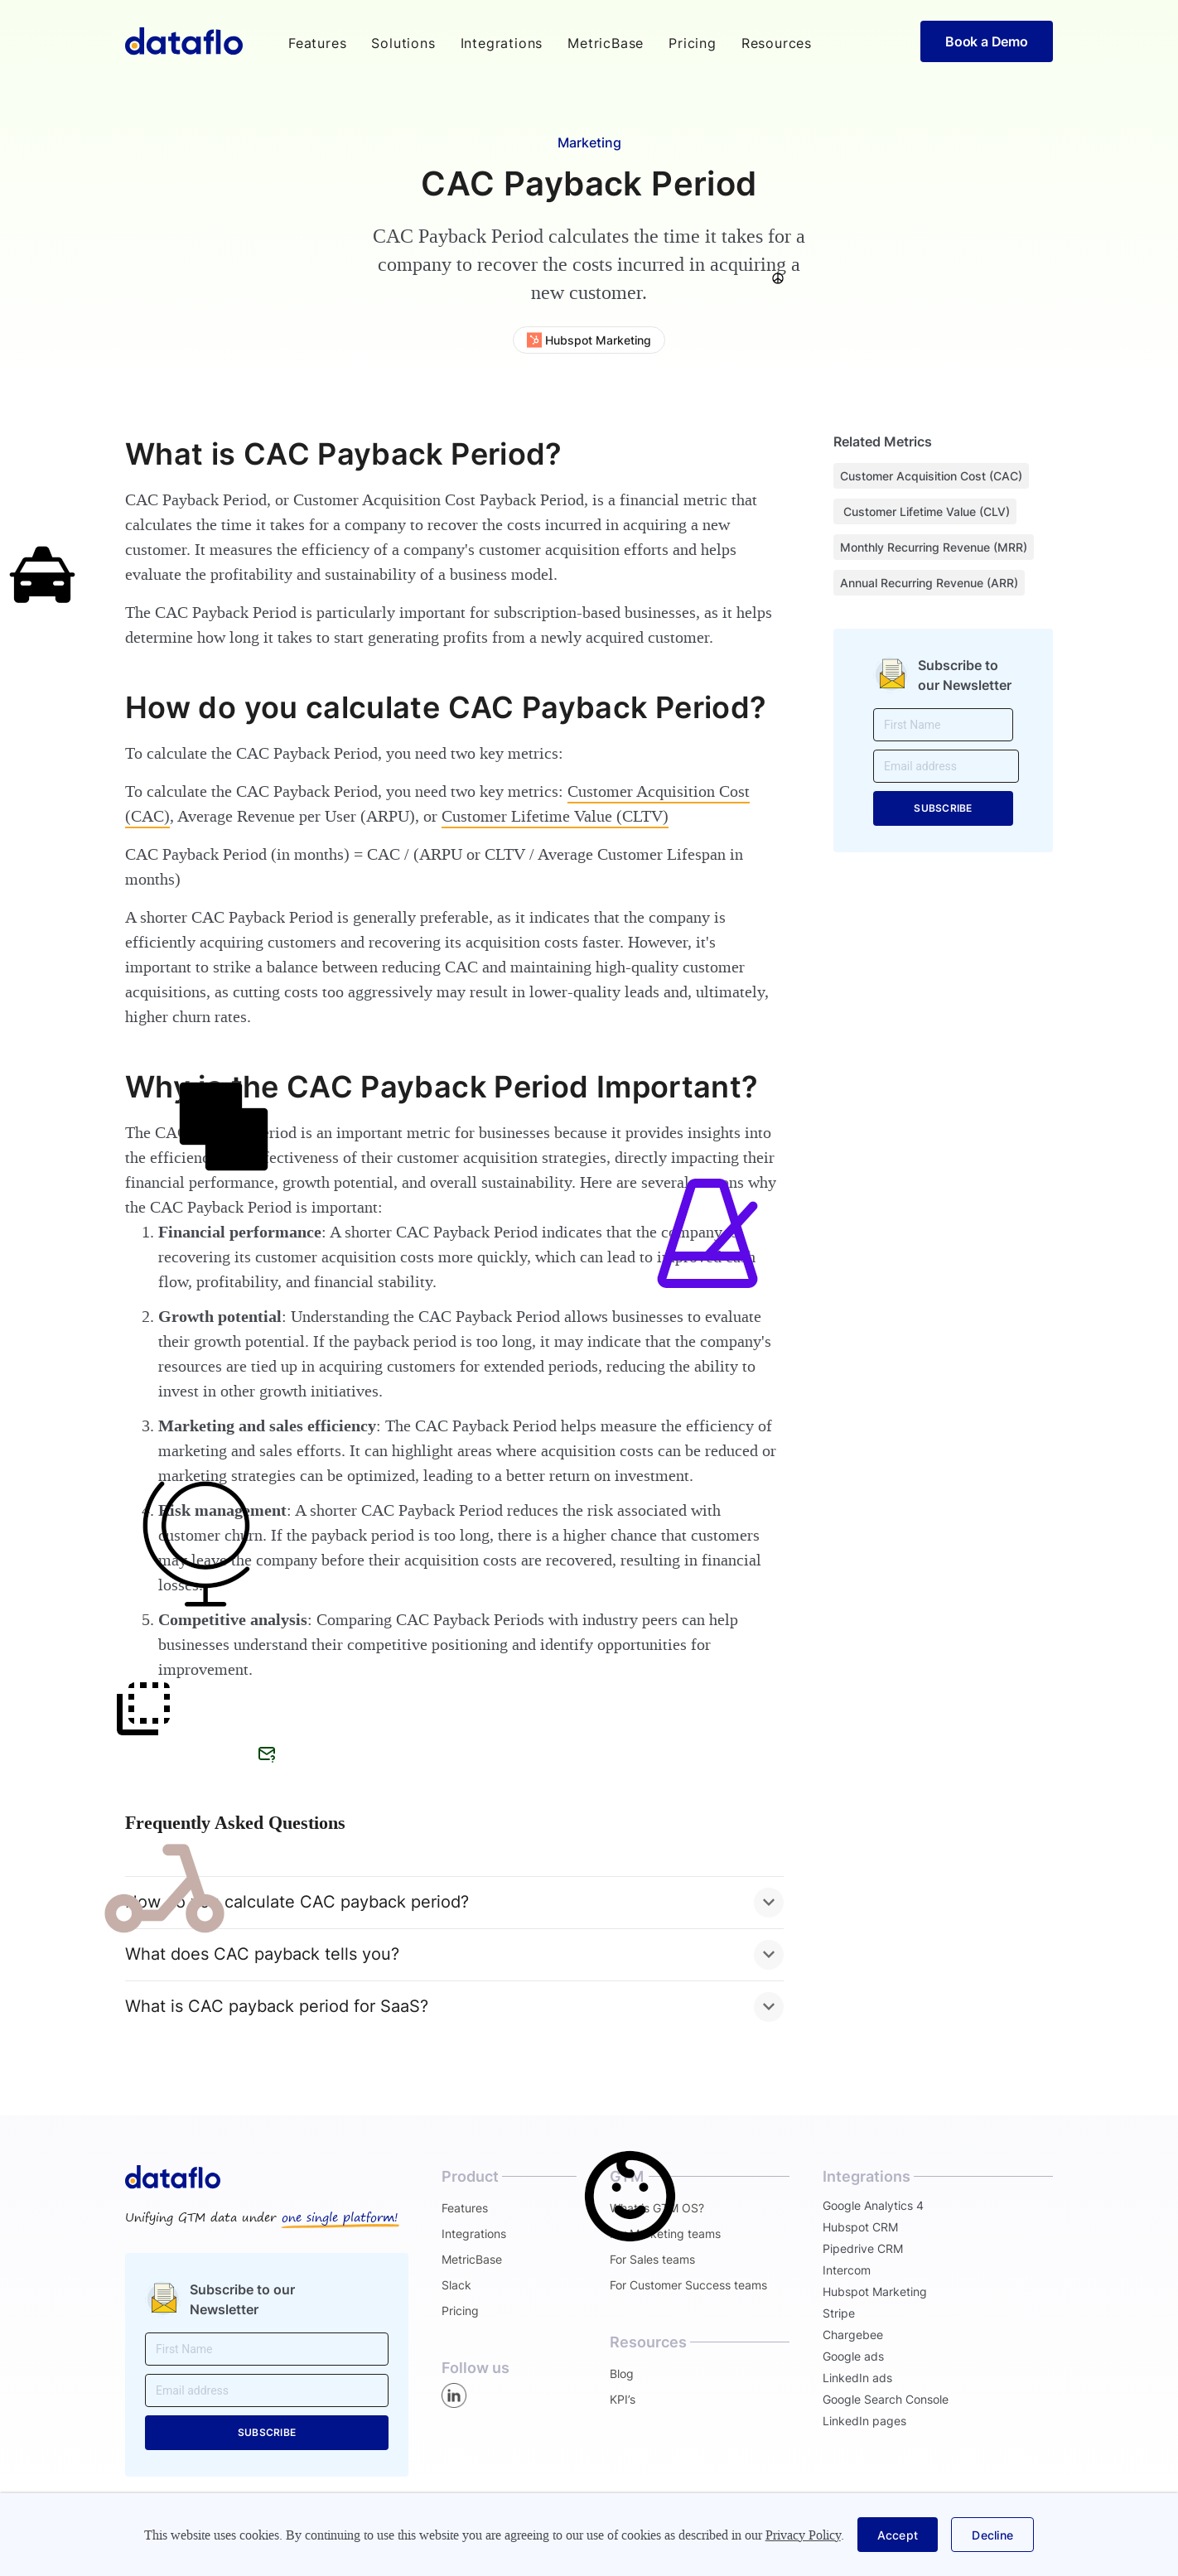 The image size is (1178, 2576). Describe the element at coordinates (200, 1539) in the screenshot. I see `view global or worldwide settings` at that location.